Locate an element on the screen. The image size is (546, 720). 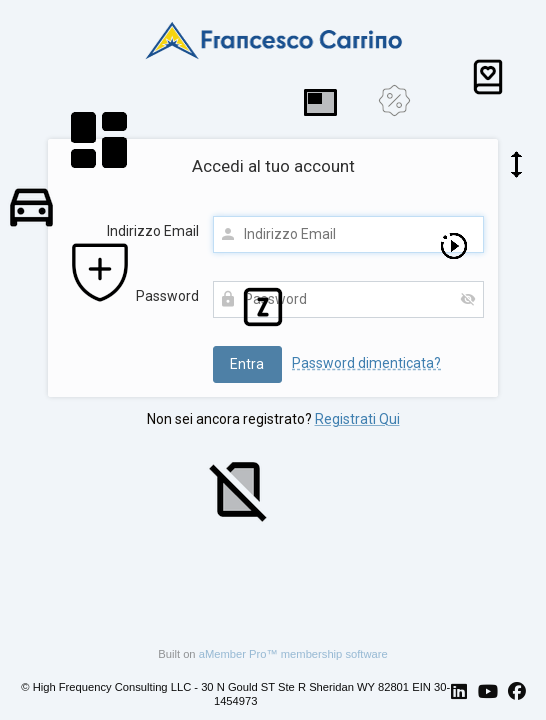
view your favorite books is located at coordinates (488, 77).